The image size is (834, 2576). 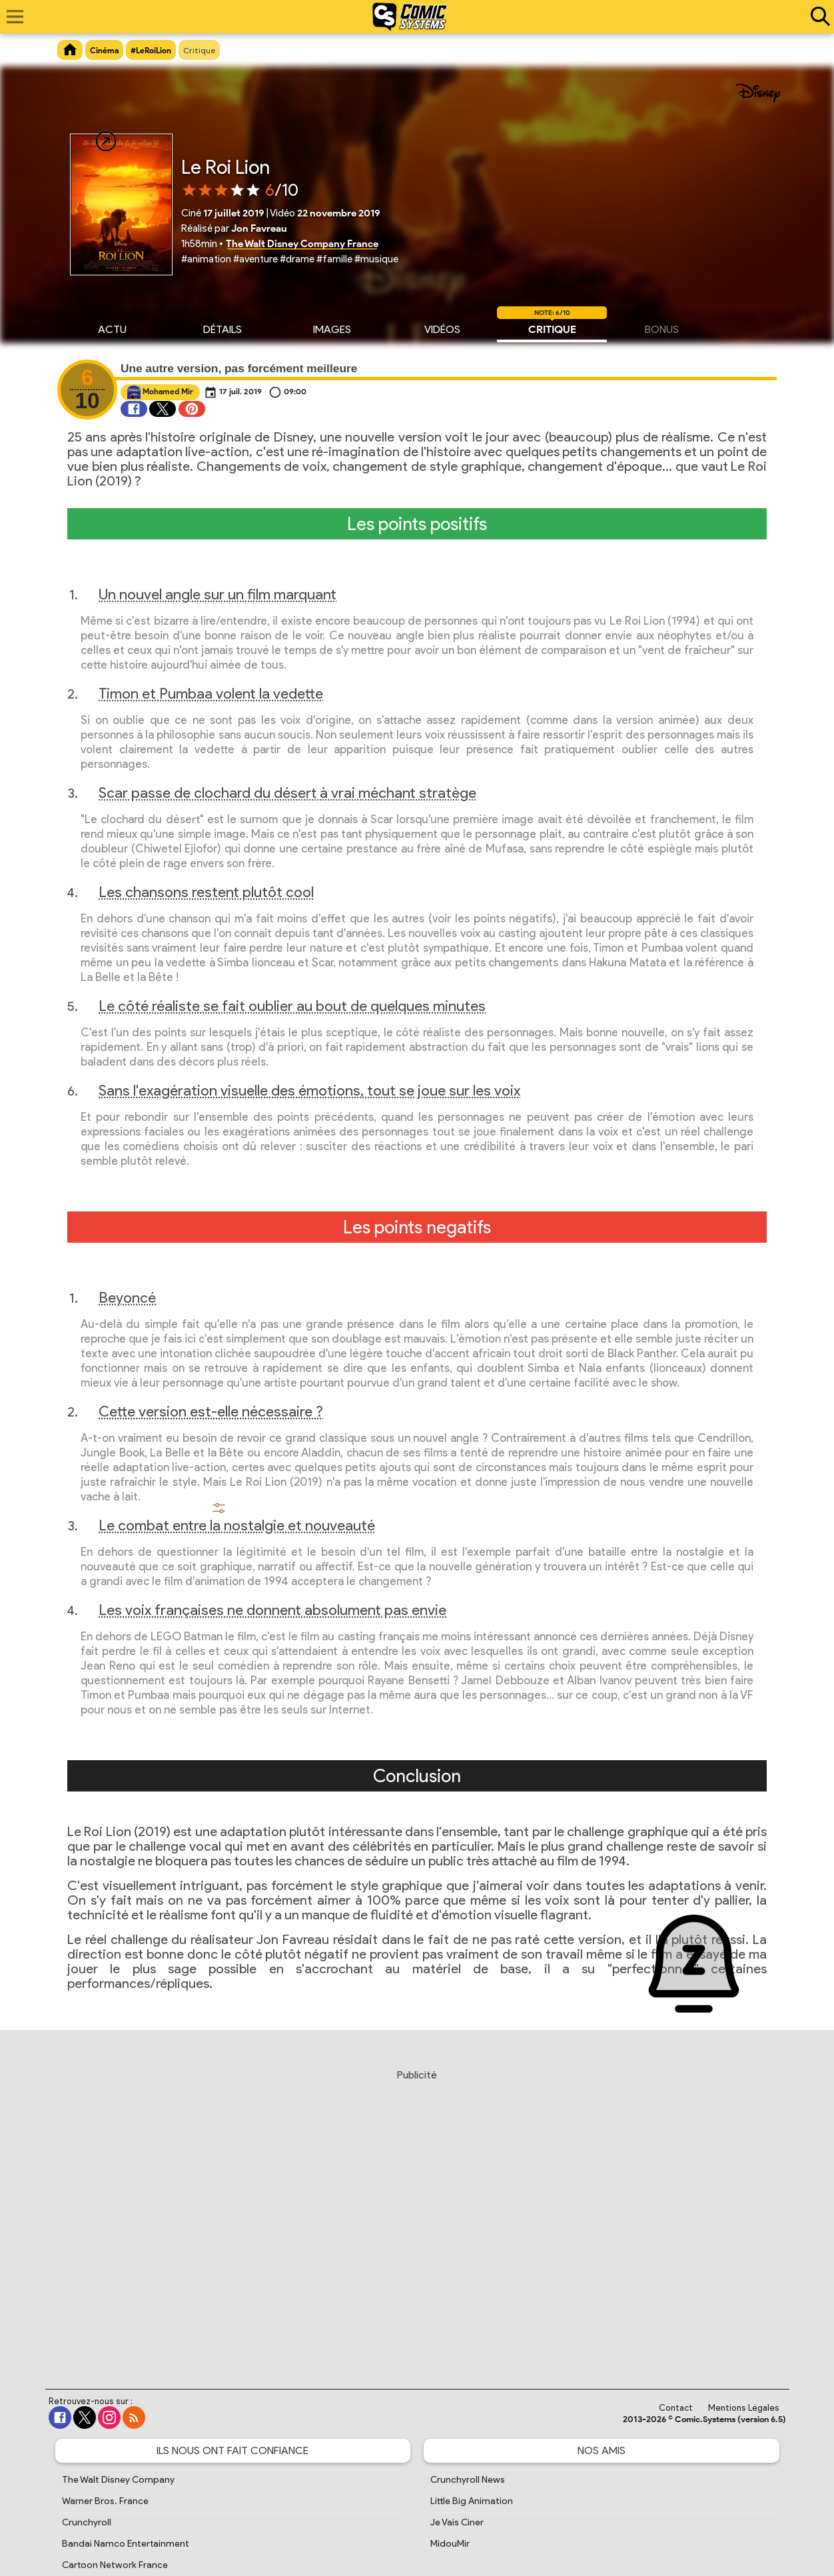 What do you see at coordinates (218, 1508) in the screenshot?
I see `adjust settings or preferences` at bounding box center [218, 1508].